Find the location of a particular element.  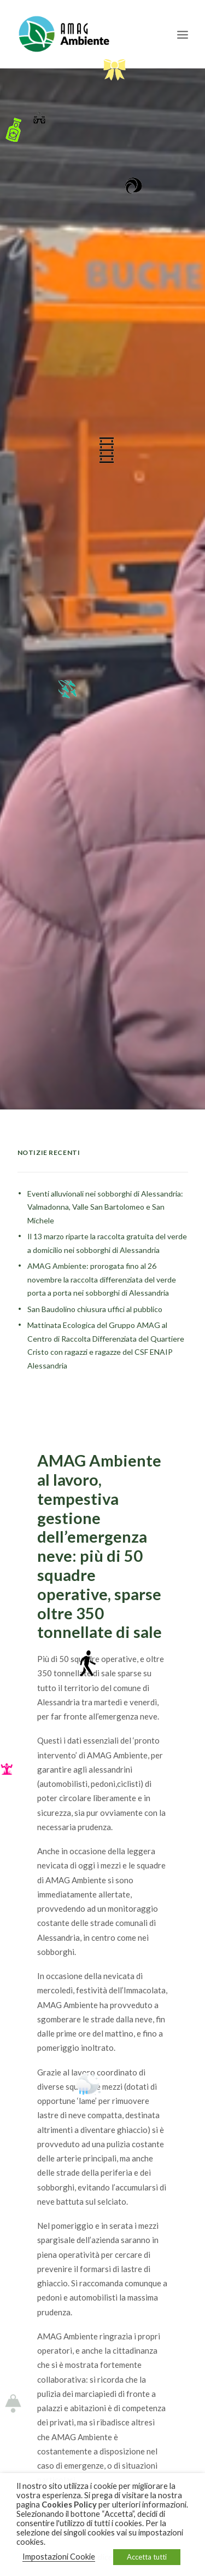

switch to walking directions is located at coordinates (87, 1663).